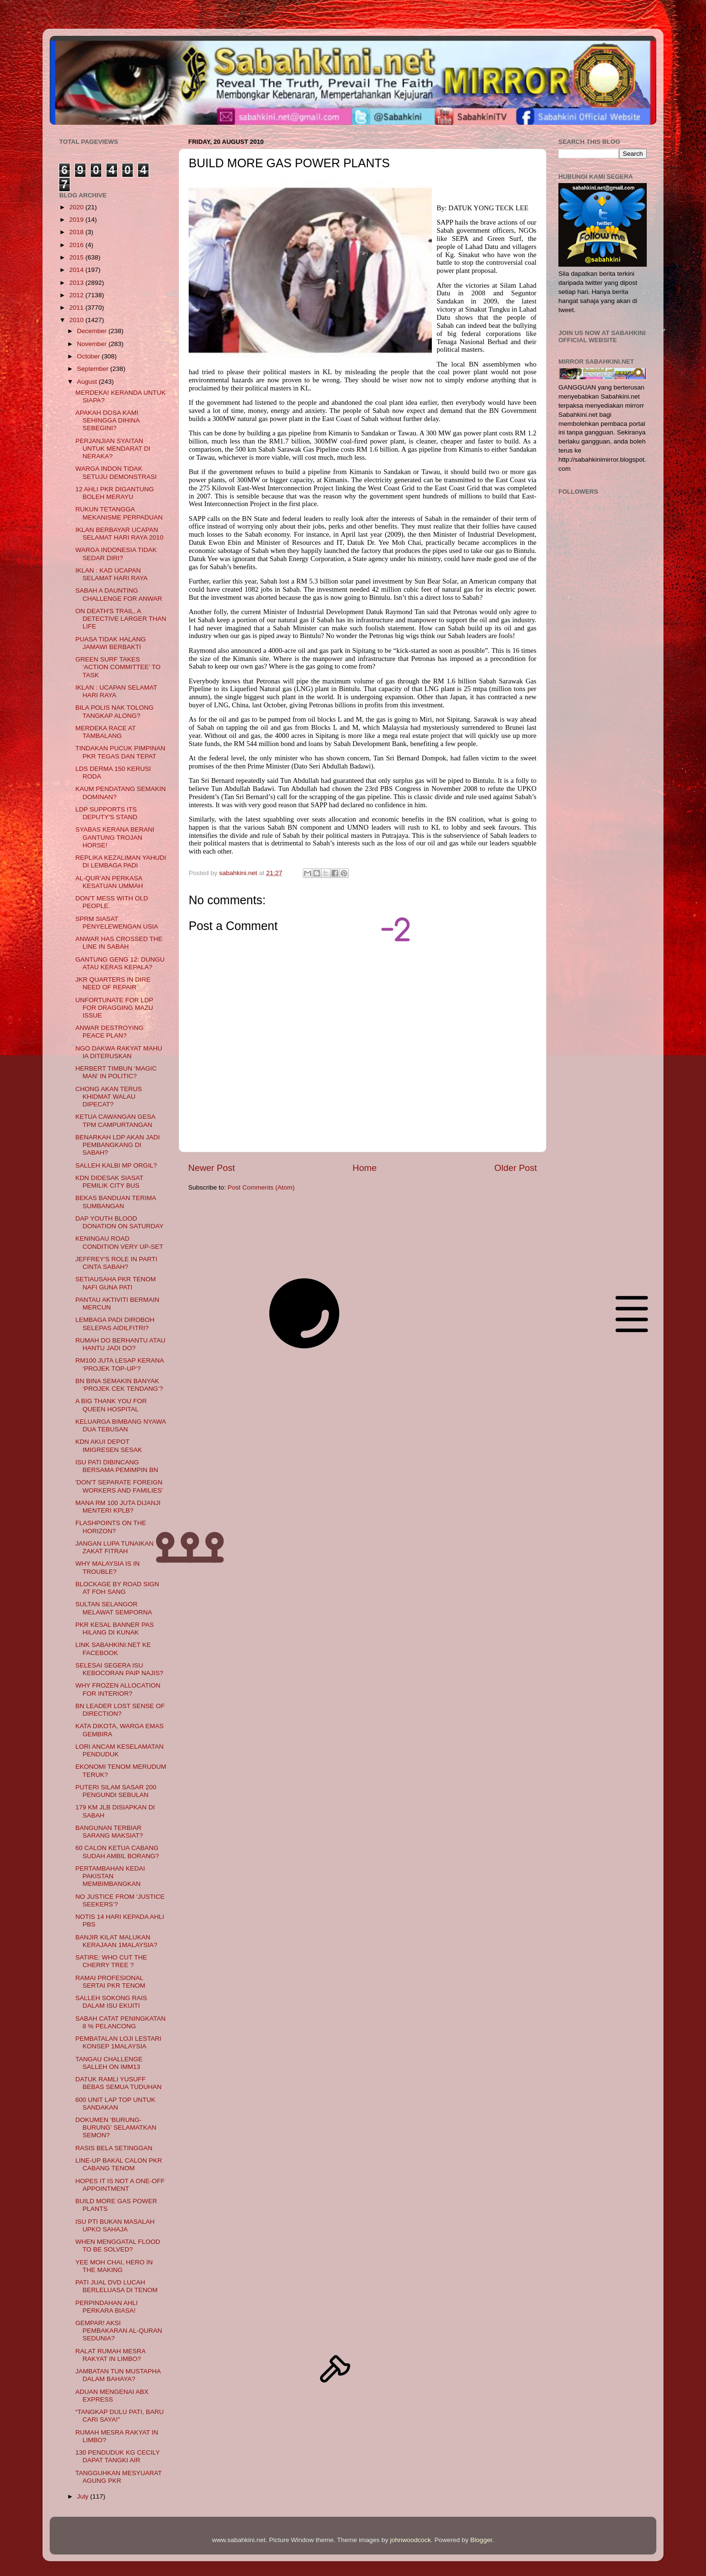 The height and width of the screenshot is (2576, 706). Describe the element at coordinates (190, 1547) in the screenshot. I see `view bus network topology` at that location.